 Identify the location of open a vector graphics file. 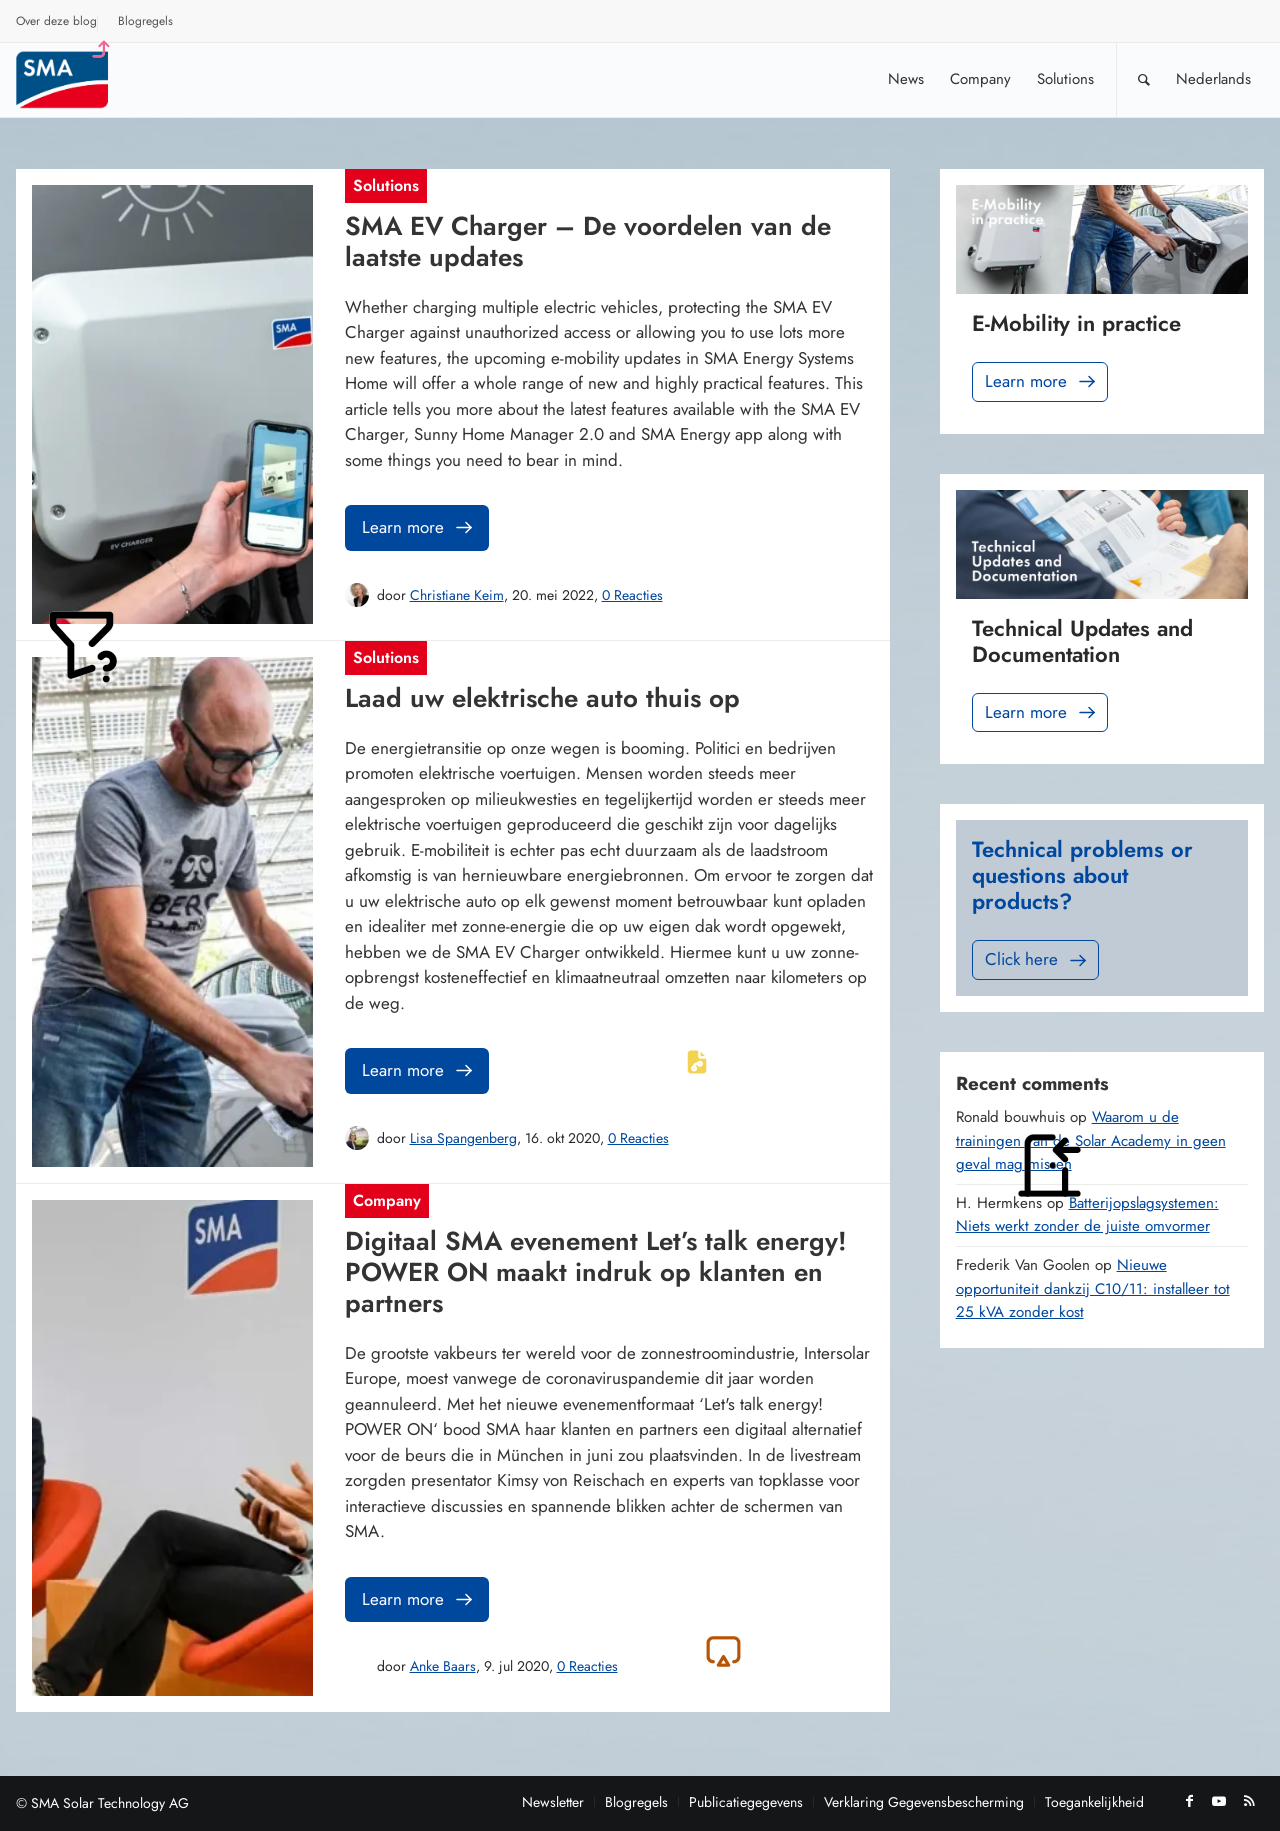
(697, 1062).